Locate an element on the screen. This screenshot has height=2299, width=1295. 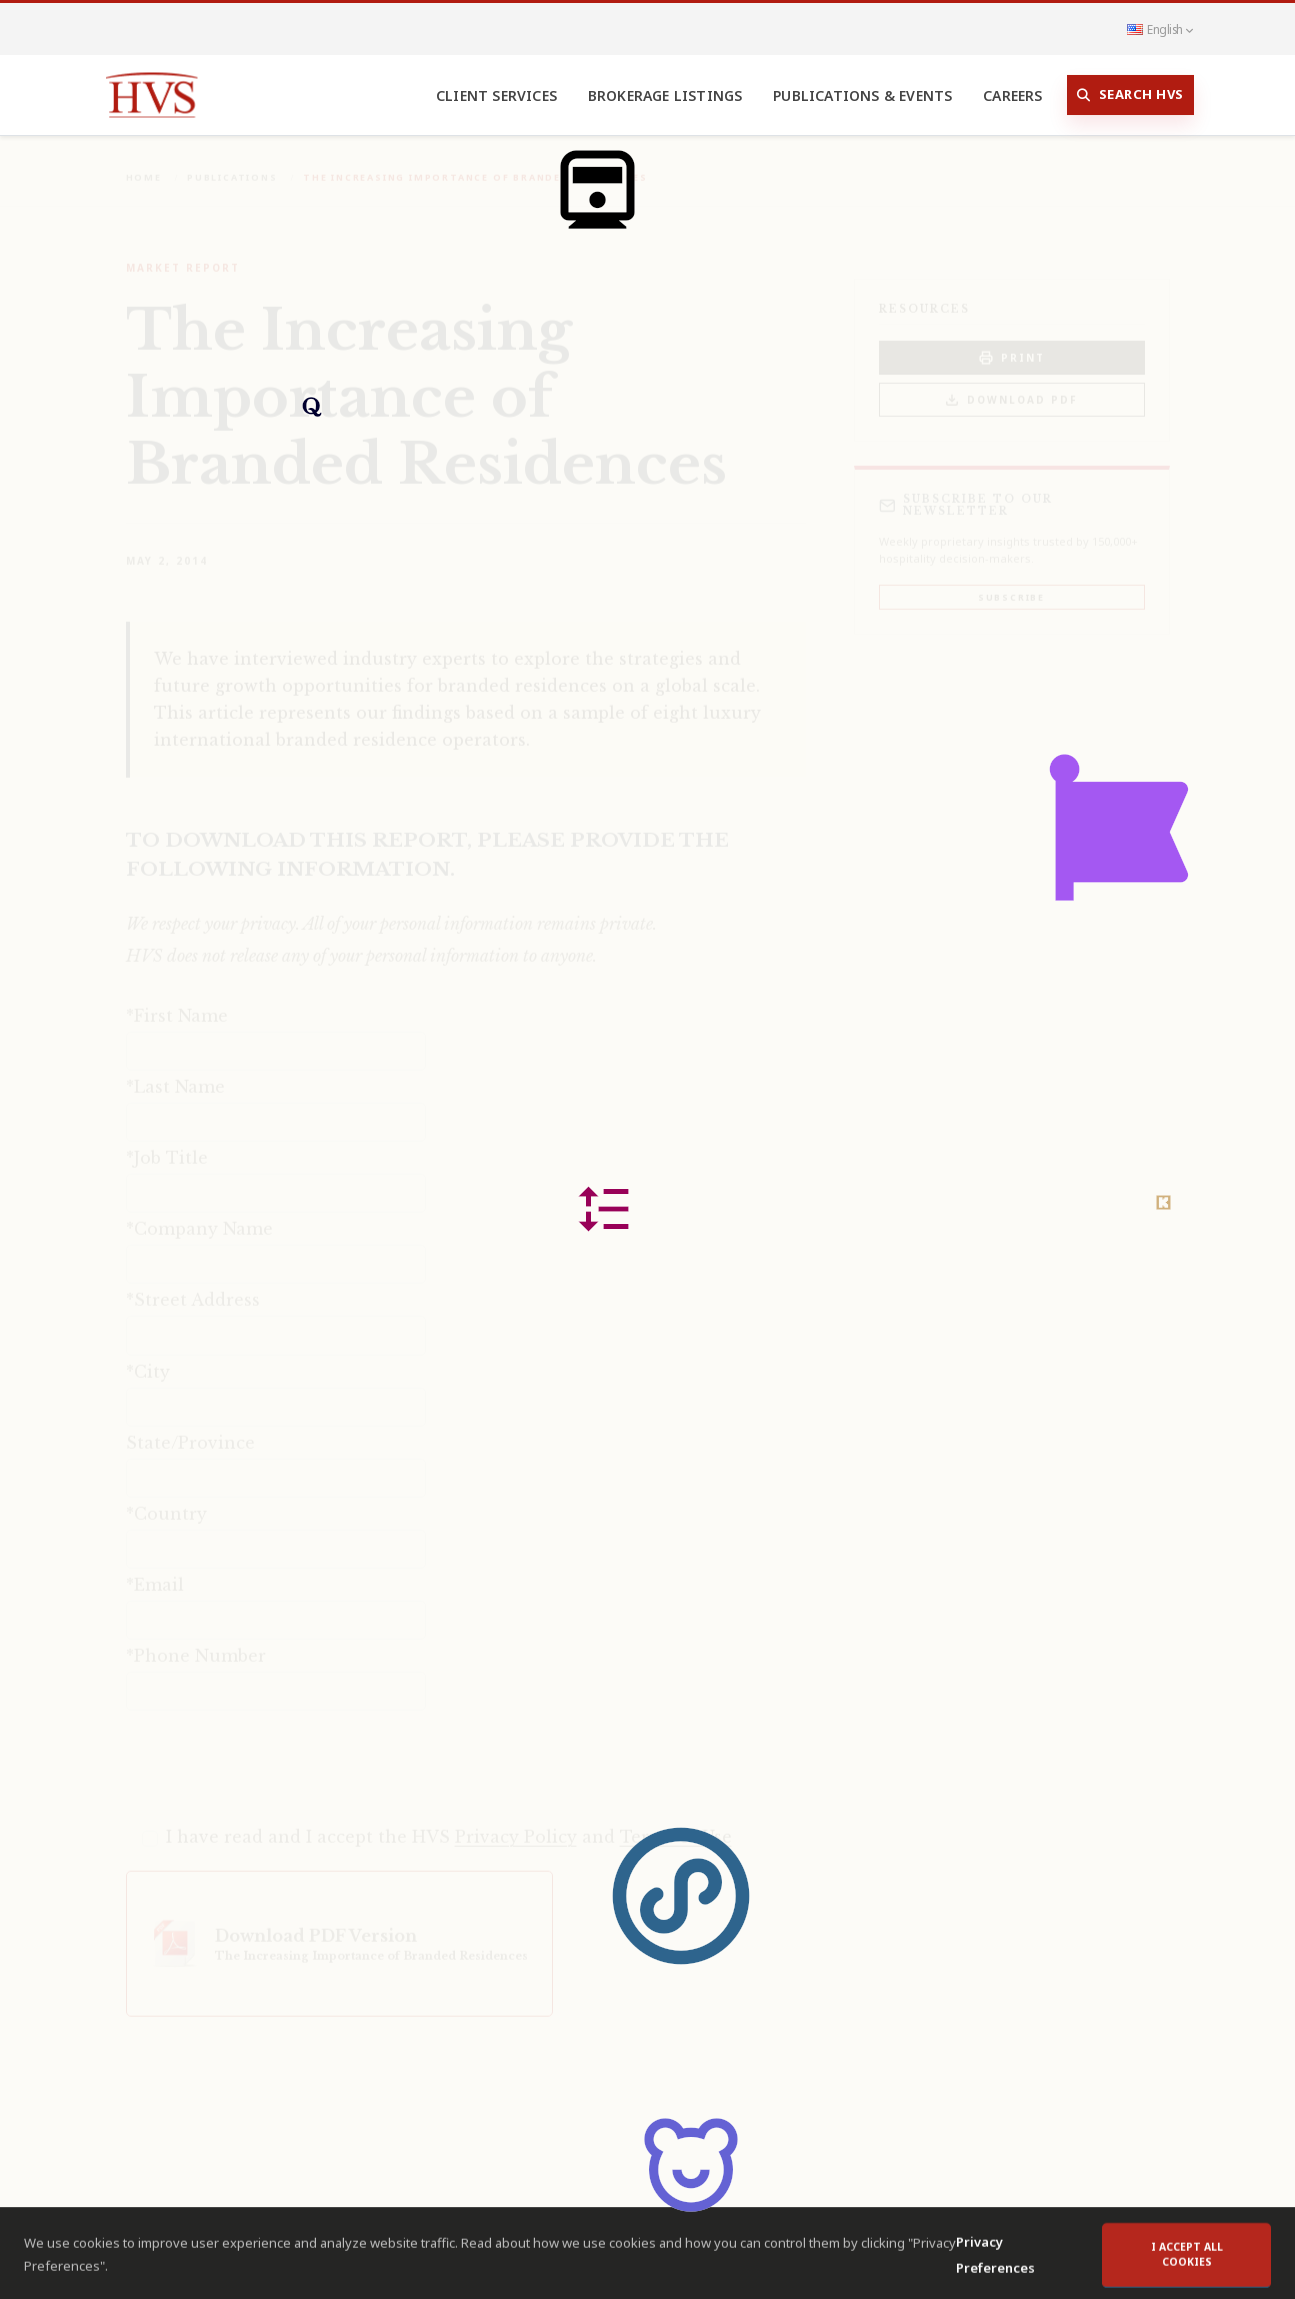
font awesome brand logo is located at coordinates (1119, 827).